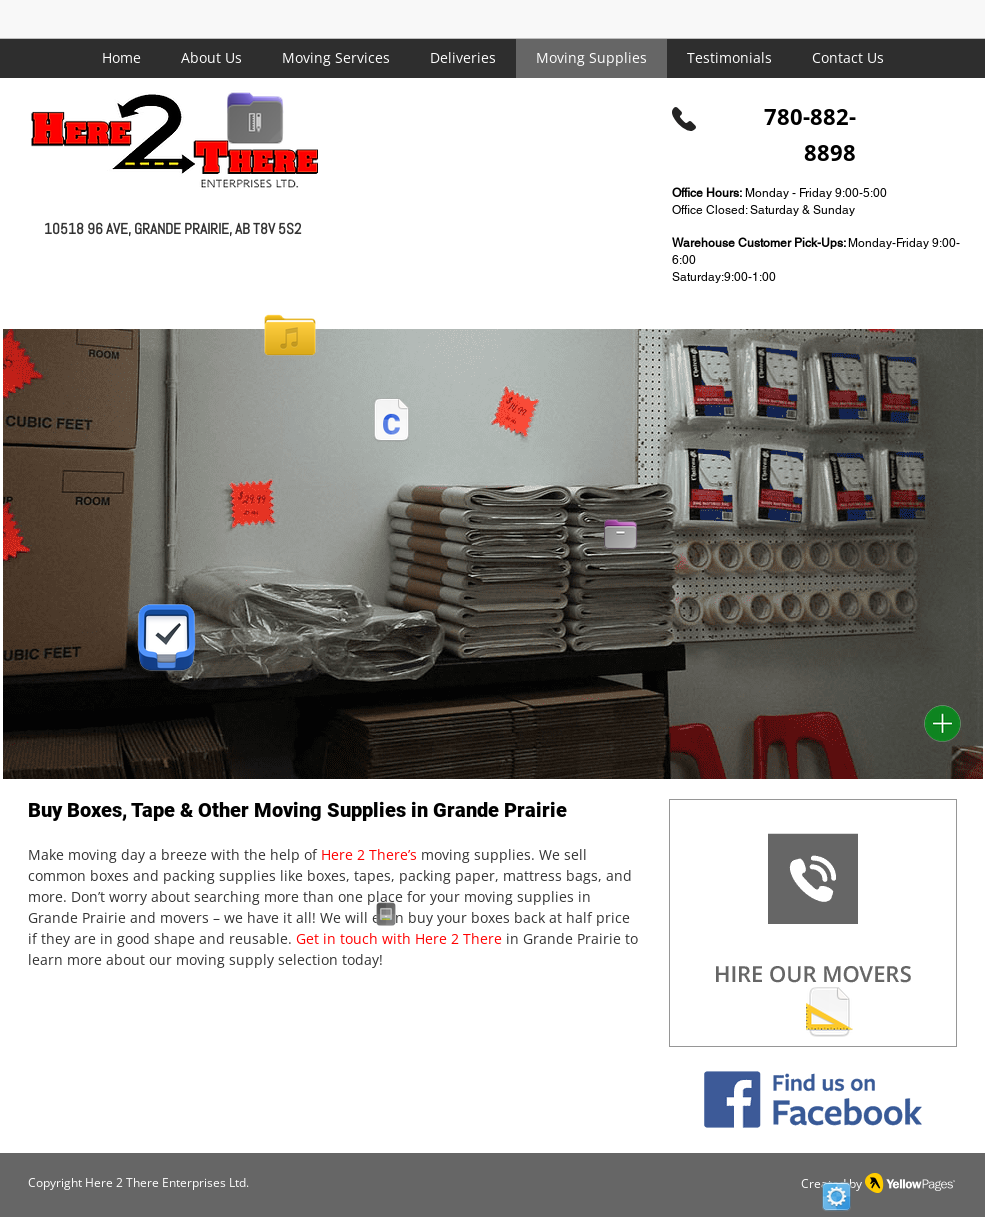 Image resolution: width=985 pixels, height=1217 pixels. What do you see at coordinates (290, 335) in the screenshot?
I see `open your music files folder` at bounding box center [290, 335].